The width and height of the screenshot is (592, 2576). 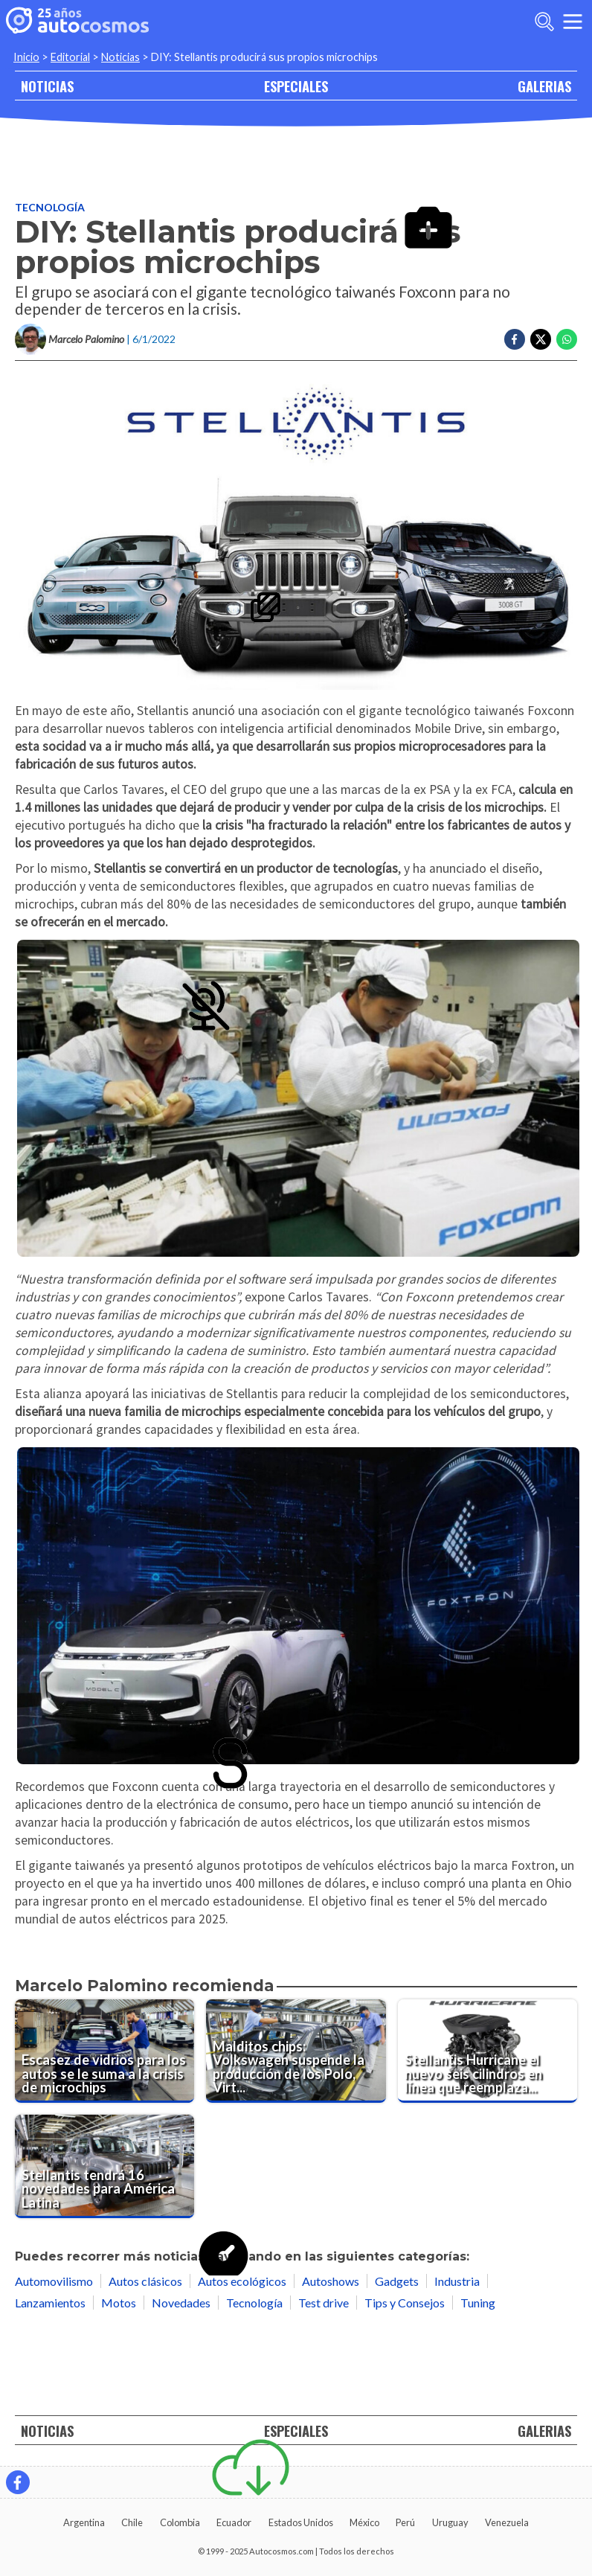 What do you see at coordinates (251, 2467) in the screenshot?
I see `download from cloud storage` at bounding box center [251, 2467].